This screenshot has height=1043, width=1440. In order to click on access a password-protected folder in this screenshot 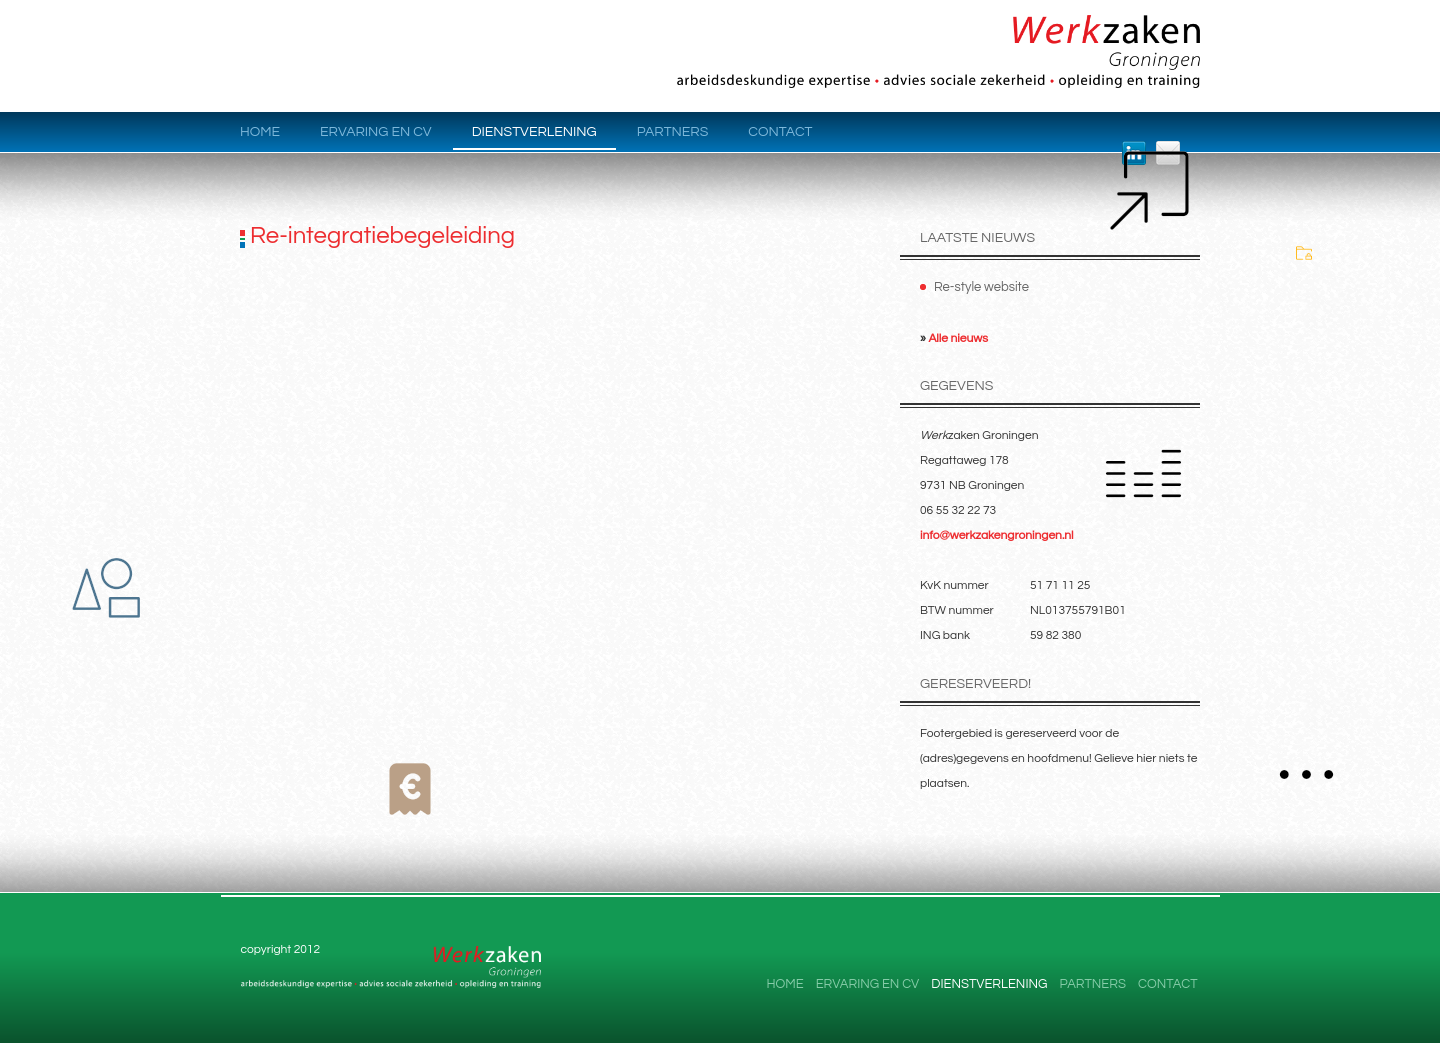, I will do `click(1304, 253)`.